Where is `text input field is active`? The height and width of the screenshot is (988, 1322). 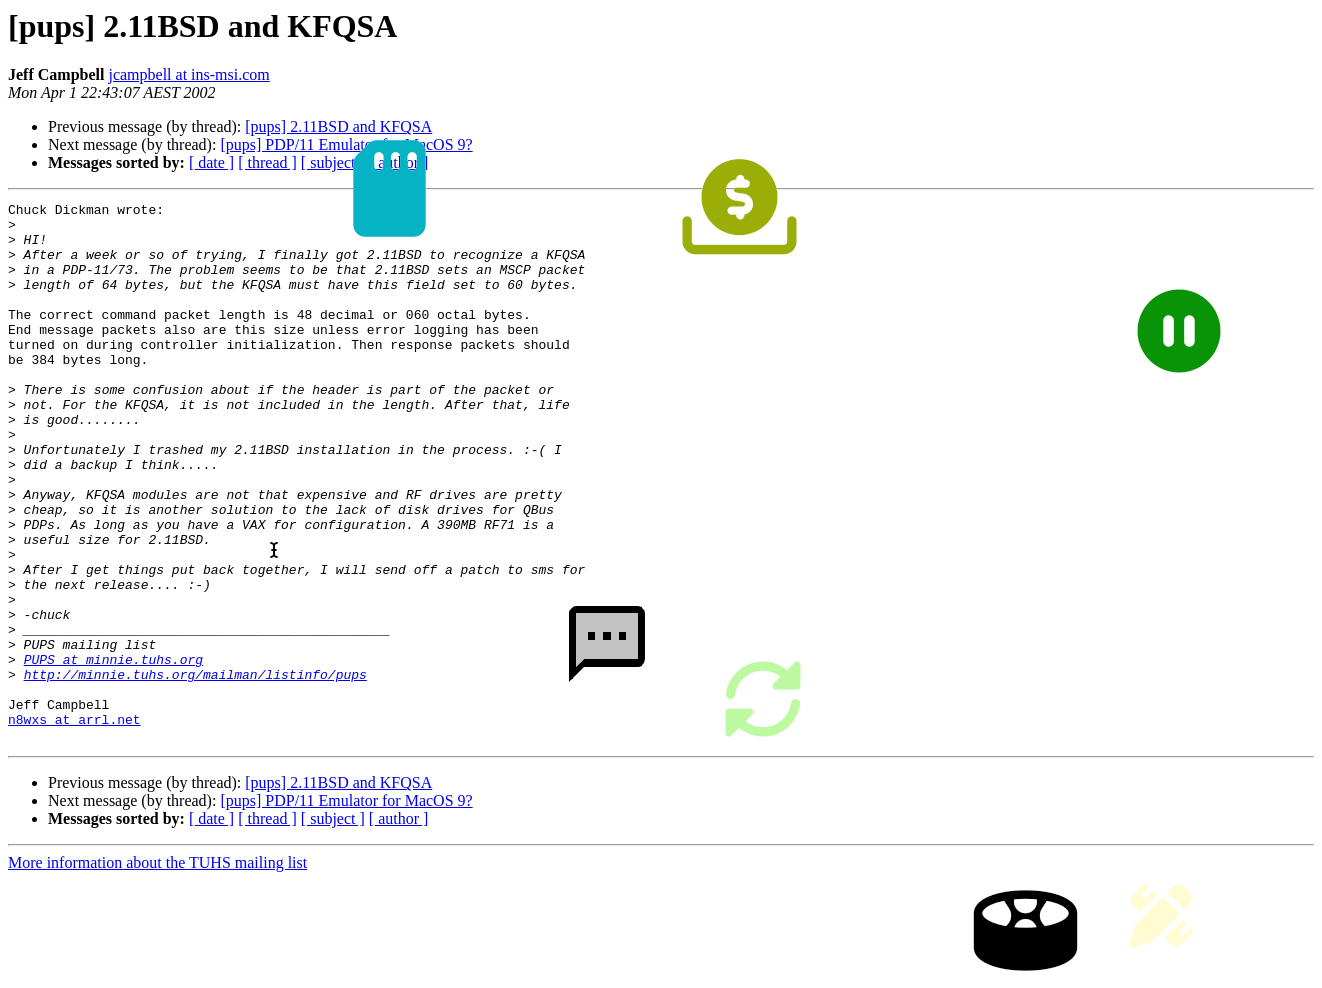
text input field is active is located at coordinates (274, 550).